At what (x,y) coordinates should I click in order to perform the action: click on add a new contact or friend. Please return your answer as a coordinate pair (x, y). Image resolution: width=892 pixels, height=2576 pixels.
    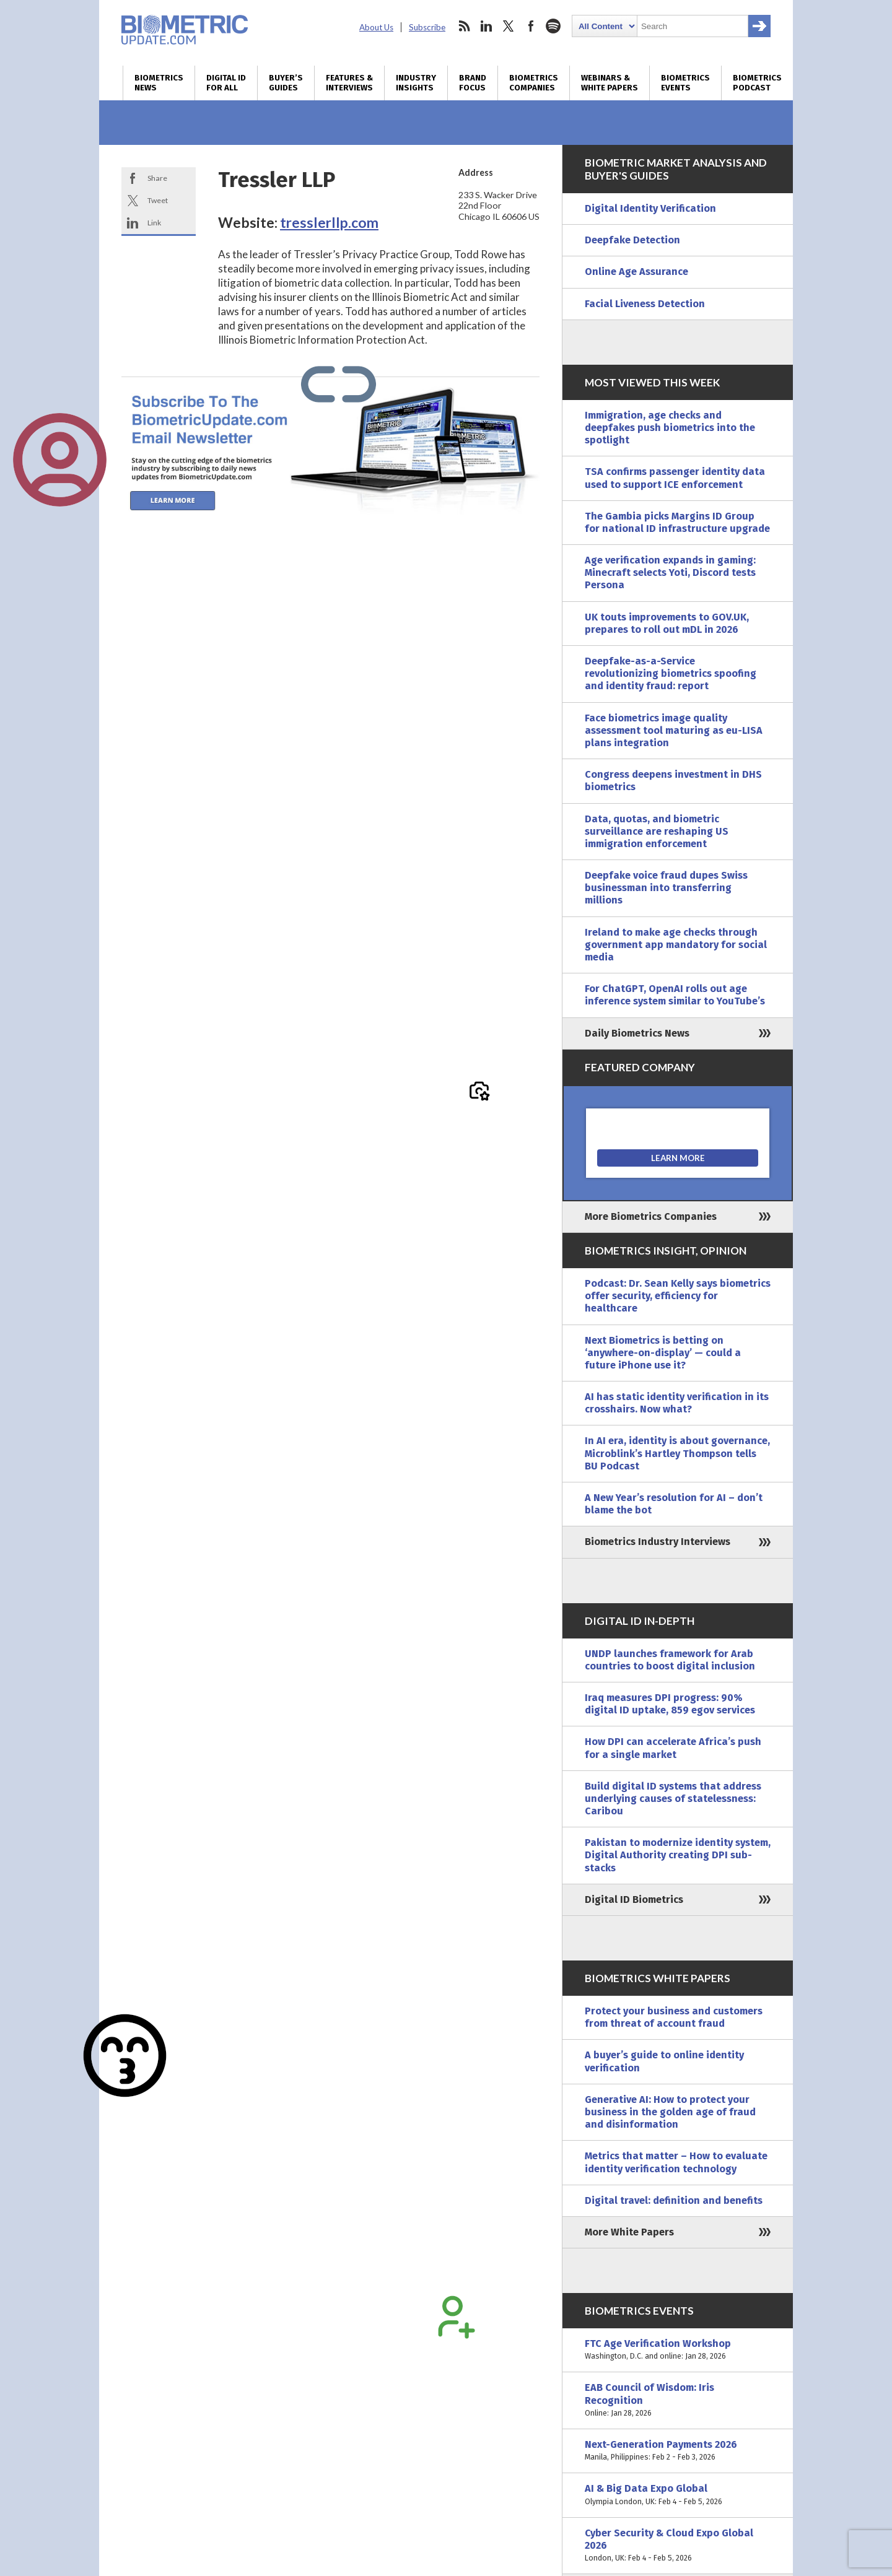
    Looking at the image, I should click on (452, 2316).